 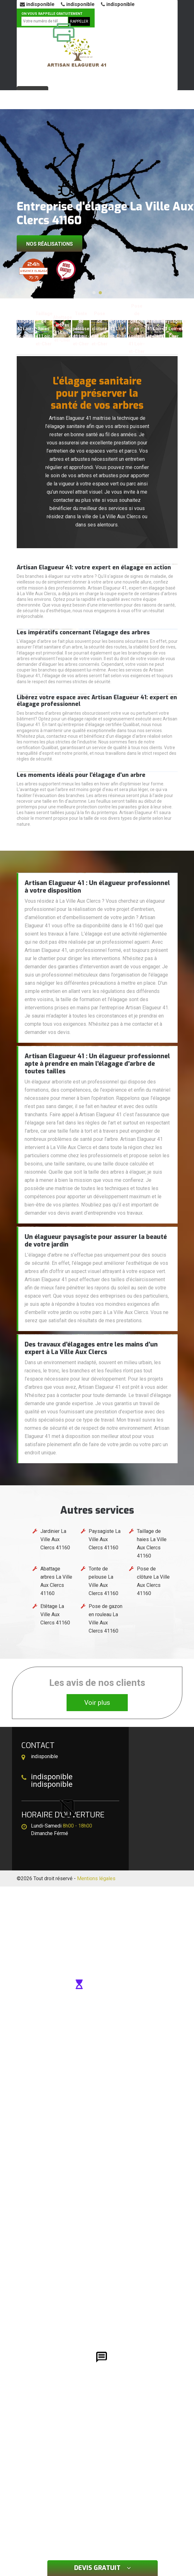 What do you see at coordinates (64, 32) in the screenshot?
I see `print the current document` at bounding box center [64, 32].